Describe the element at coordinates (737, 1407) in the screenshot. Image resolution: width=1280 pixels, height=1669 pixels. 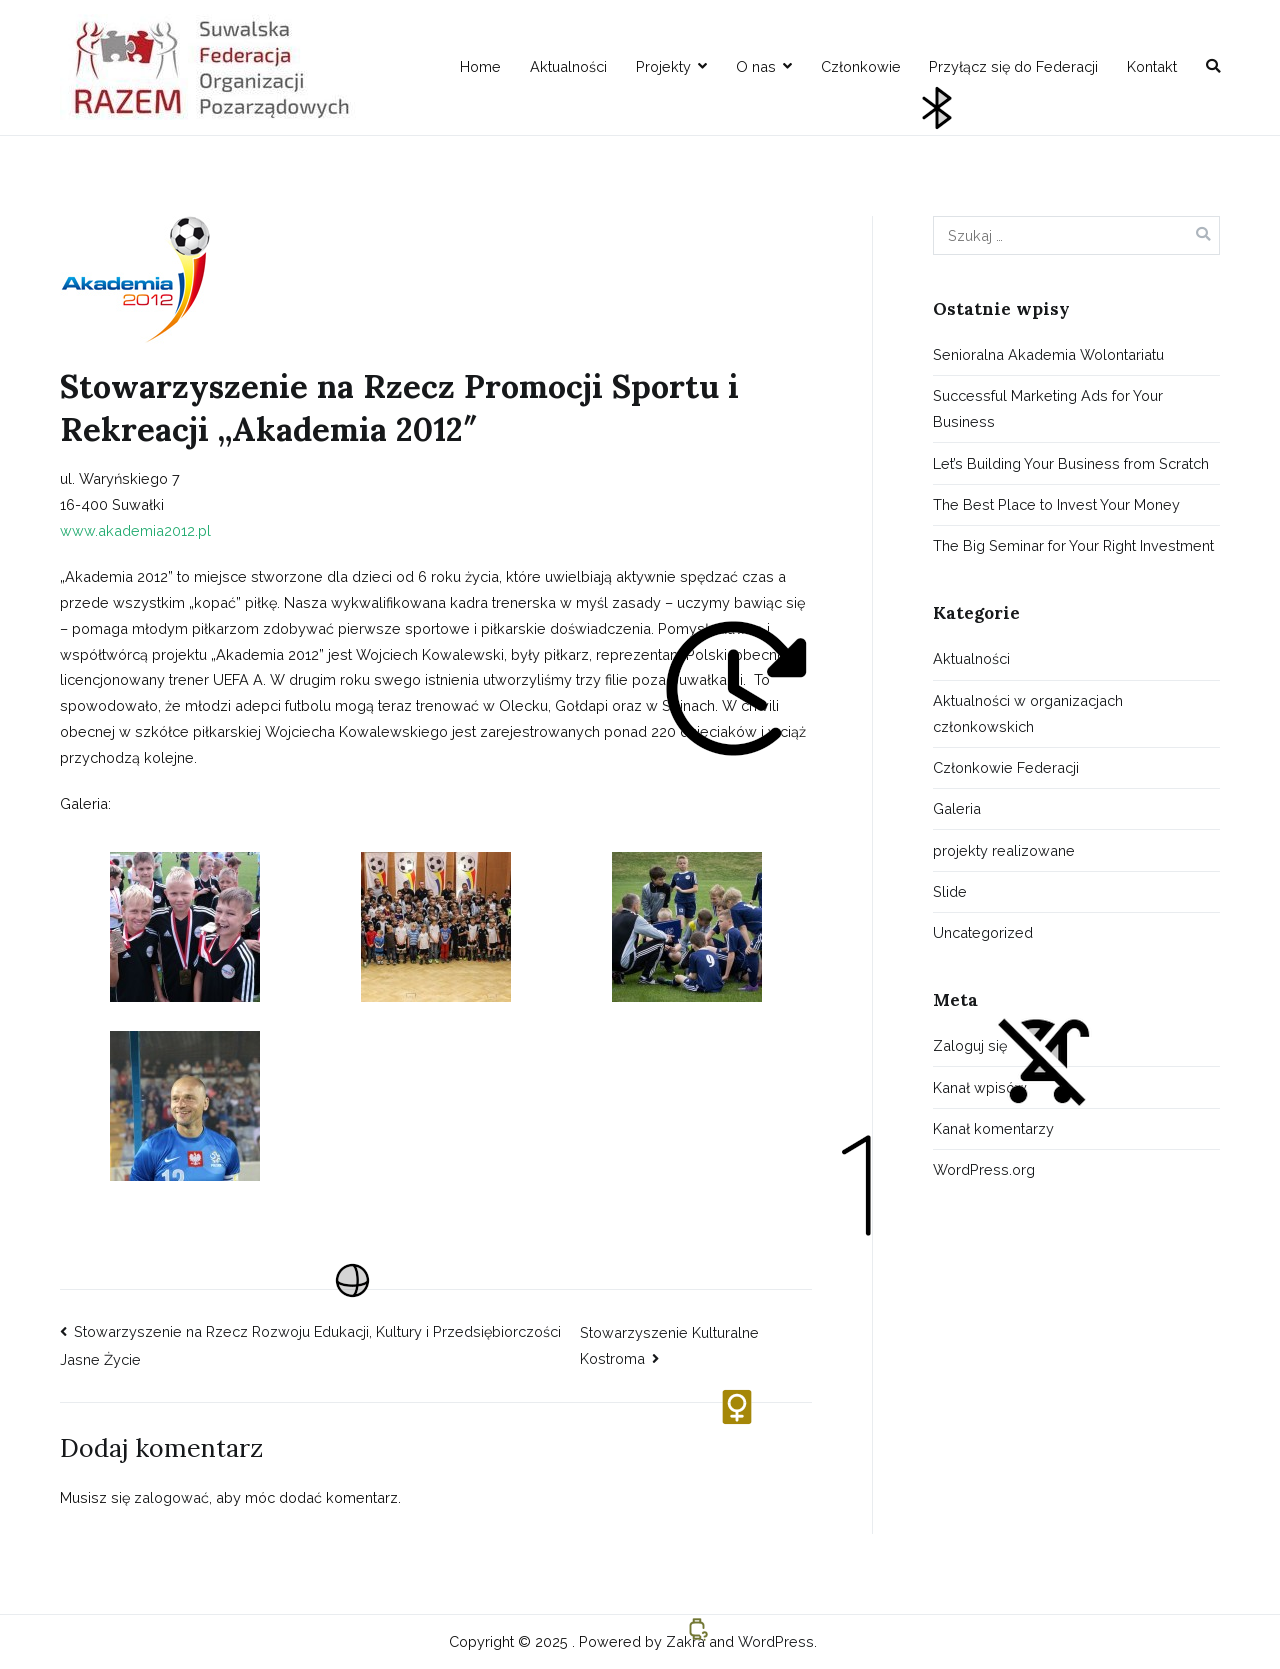
I see `indicates female gender option` at that location.